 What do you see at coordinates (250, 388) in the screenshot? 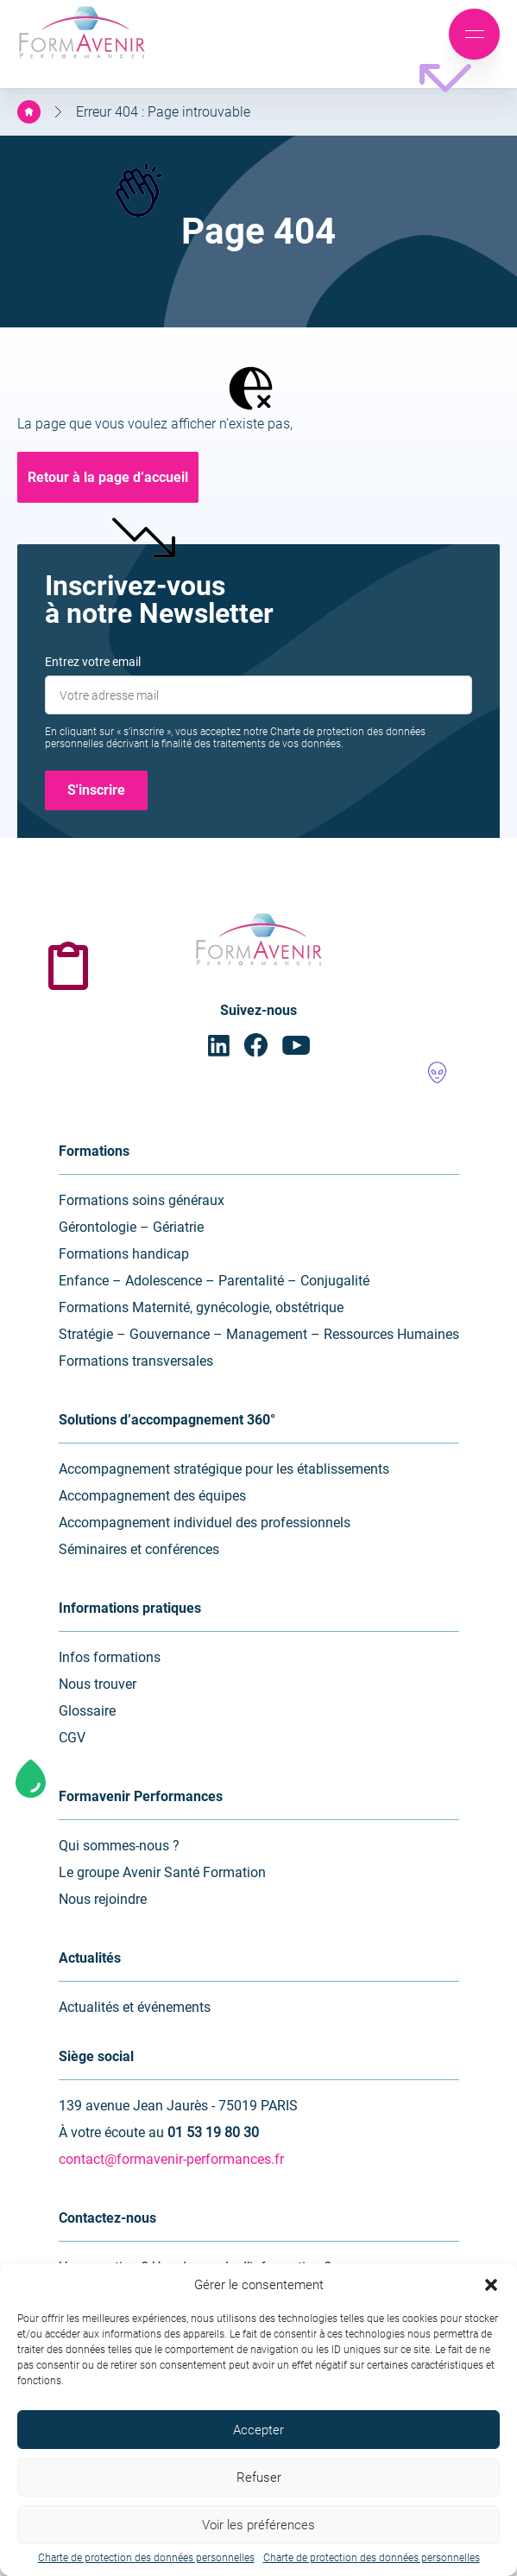
I see `no internet connection` at bounding box center [250, 388].